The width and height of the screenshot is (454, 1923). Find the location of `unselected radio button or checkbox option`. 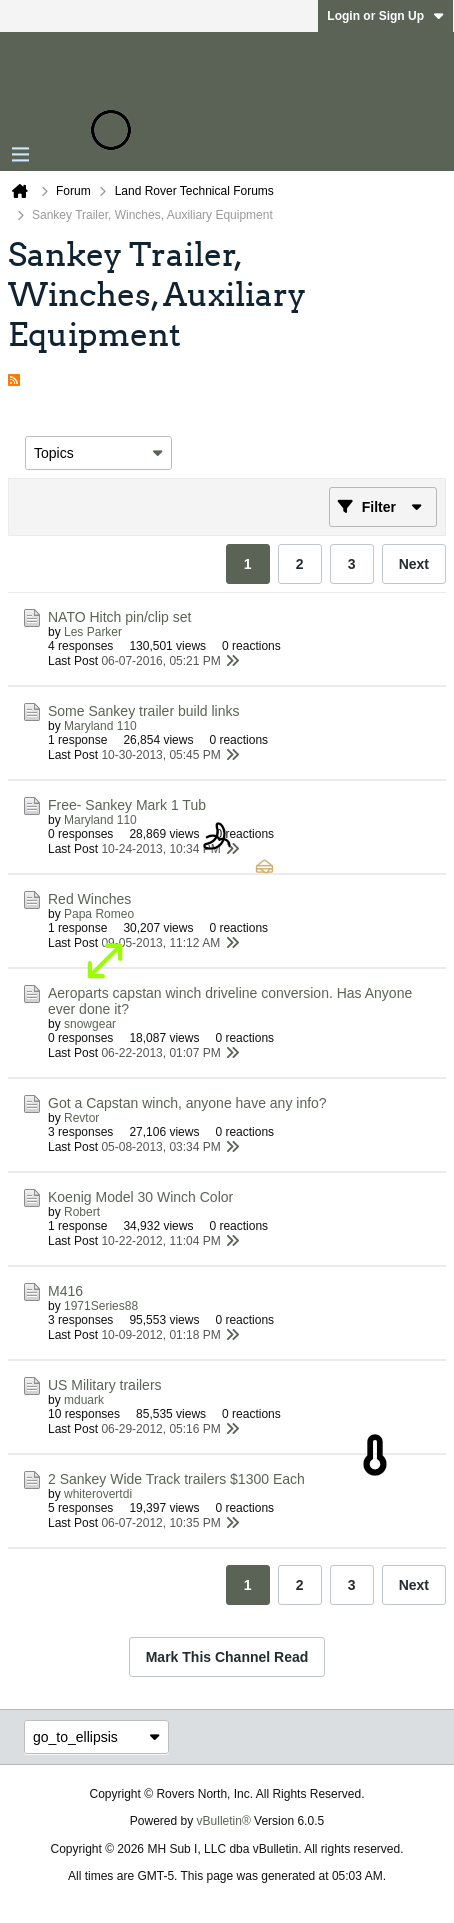

unselected radio button or checkbox option is located at coordinates (111, 130).